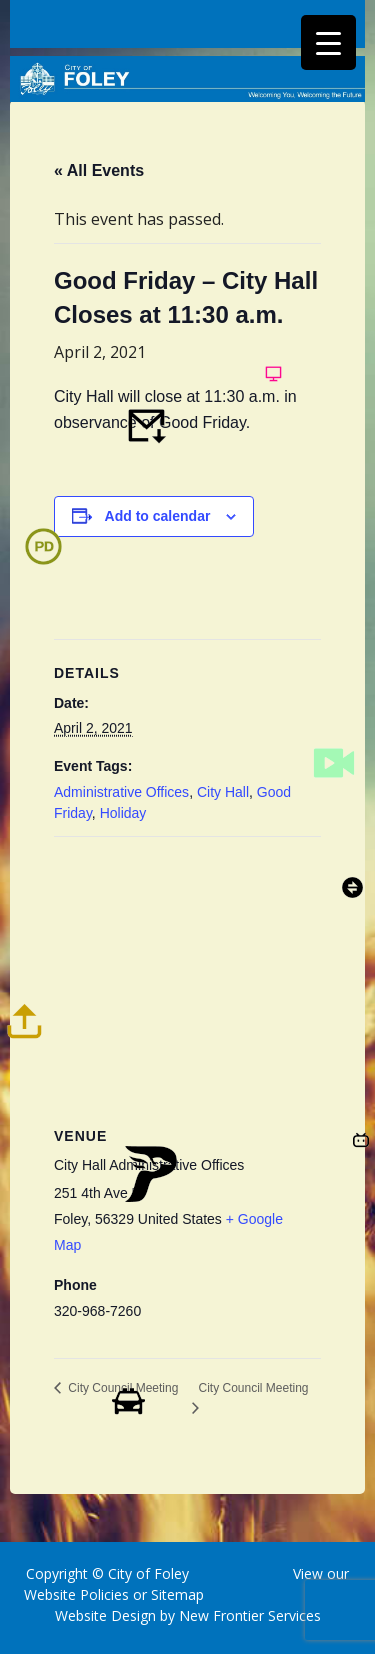 Image resolution: width=375 pixels, height=1654 pixels. I want to click on share content with others, so click(24, 1021).